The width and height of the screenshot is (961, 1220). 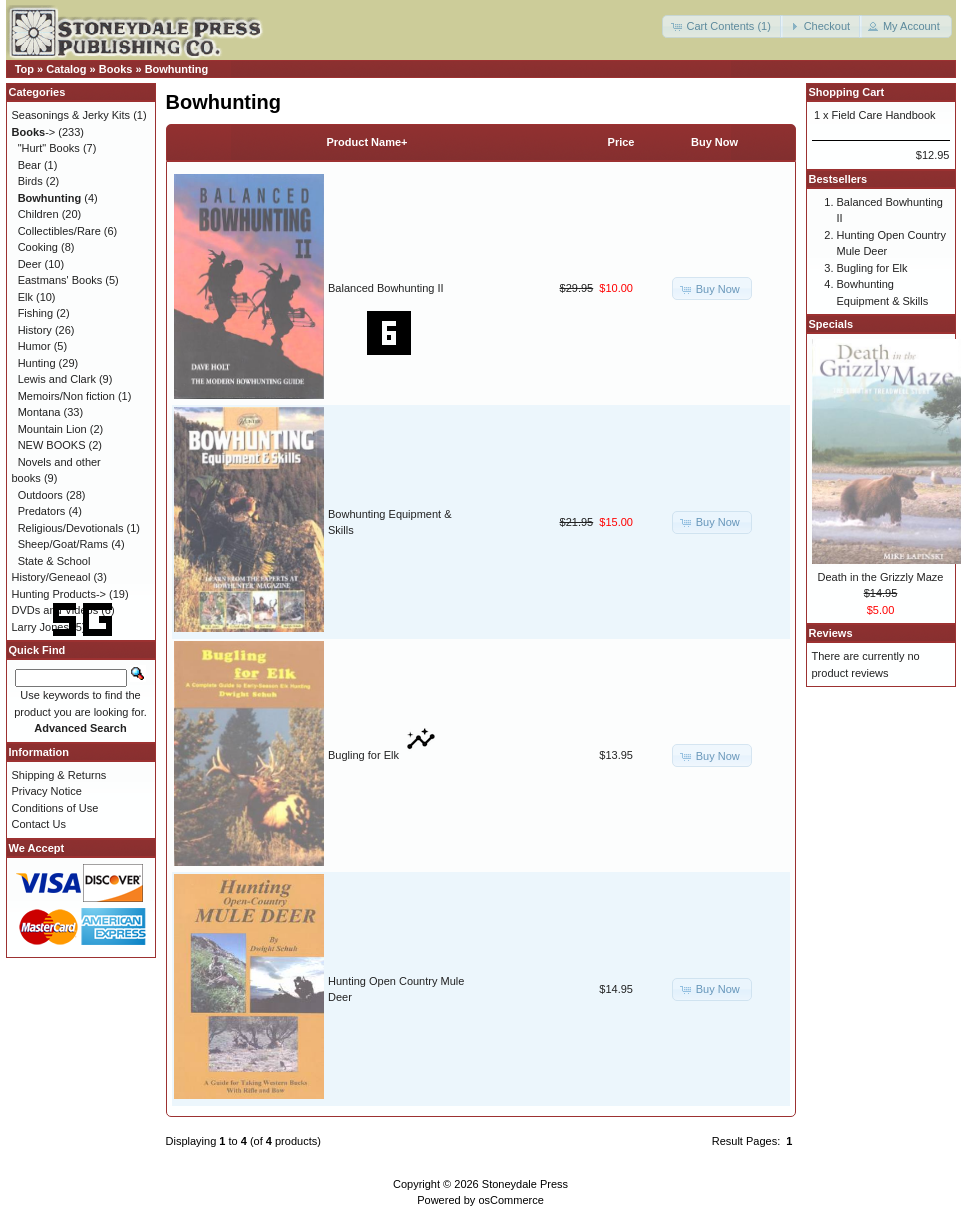 I want to click on indicates step 6 in a multi-step process, so click(x=389, y=333).